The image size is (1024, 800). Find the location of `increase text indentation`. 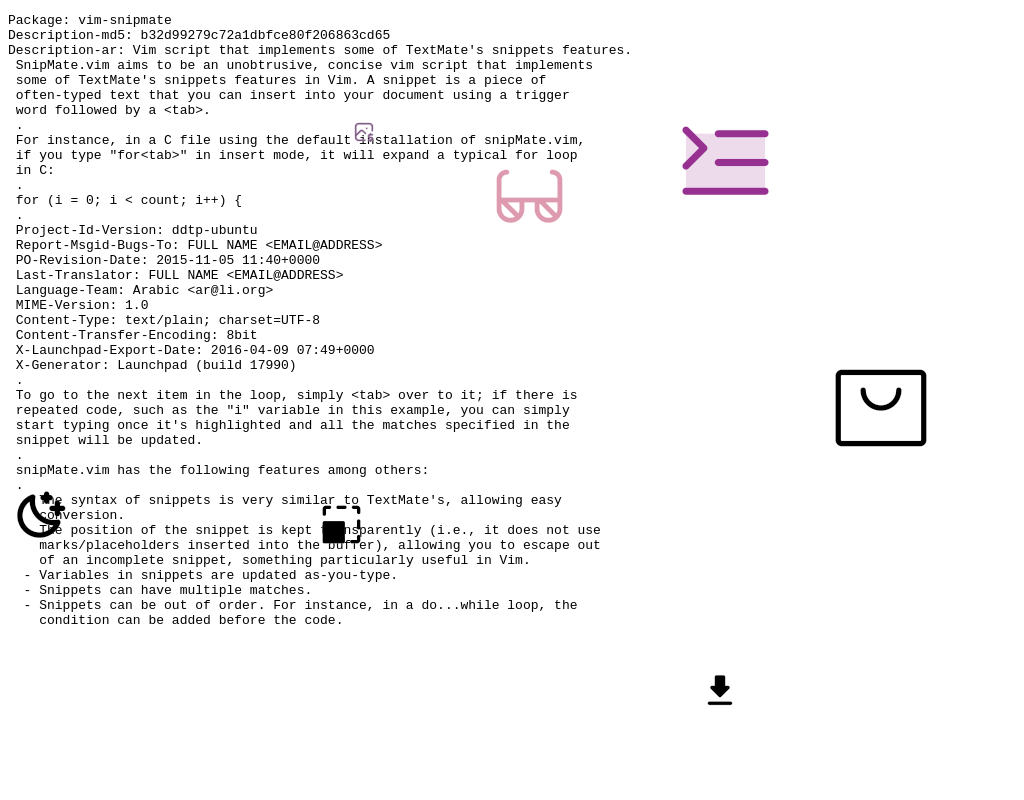

increase text indentation is located at coordinates (725, 162).